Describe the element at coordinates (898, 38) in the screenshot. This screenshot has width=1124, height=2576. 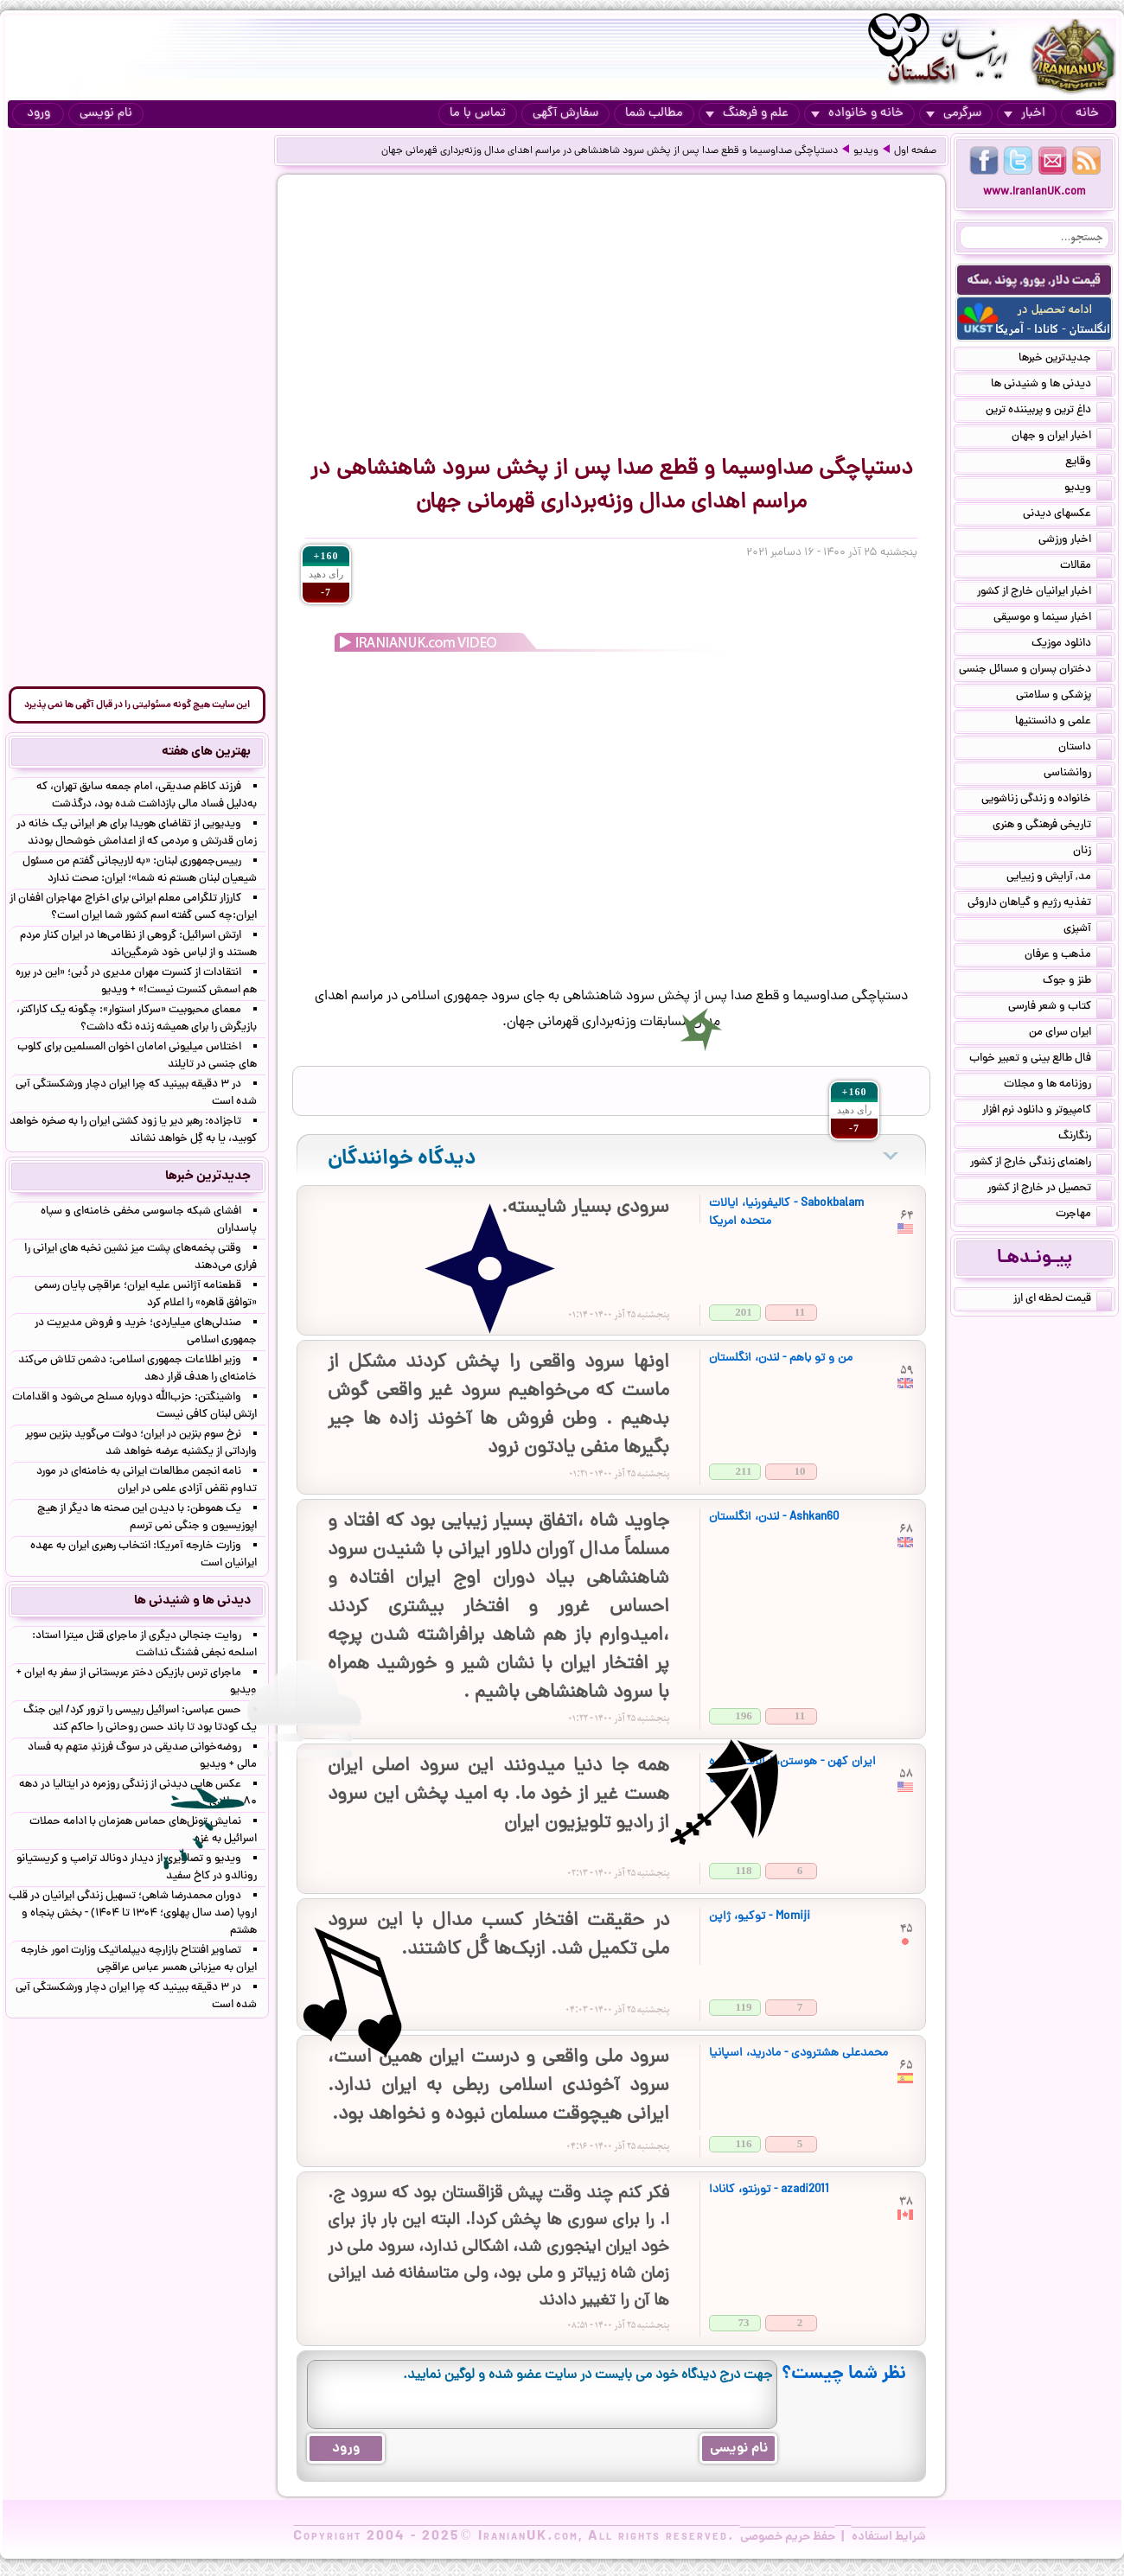
I see `indicates an eldritch or lovecraftian game element` at that location.